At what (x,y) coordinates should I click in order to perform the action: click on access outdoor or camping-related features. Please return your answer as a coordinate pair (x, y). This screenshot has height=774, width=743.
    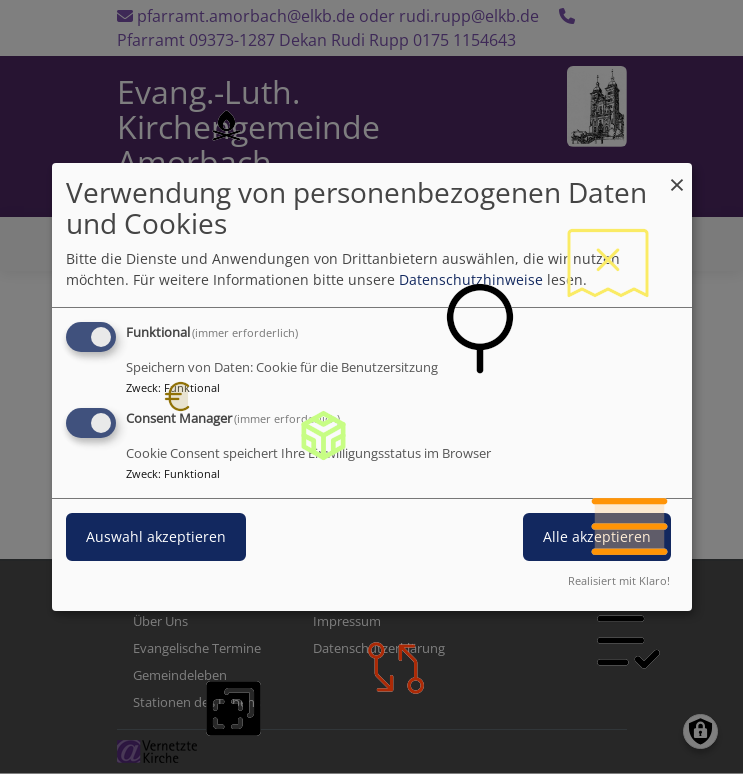
    Looking at the image, I should click on (226, 125).